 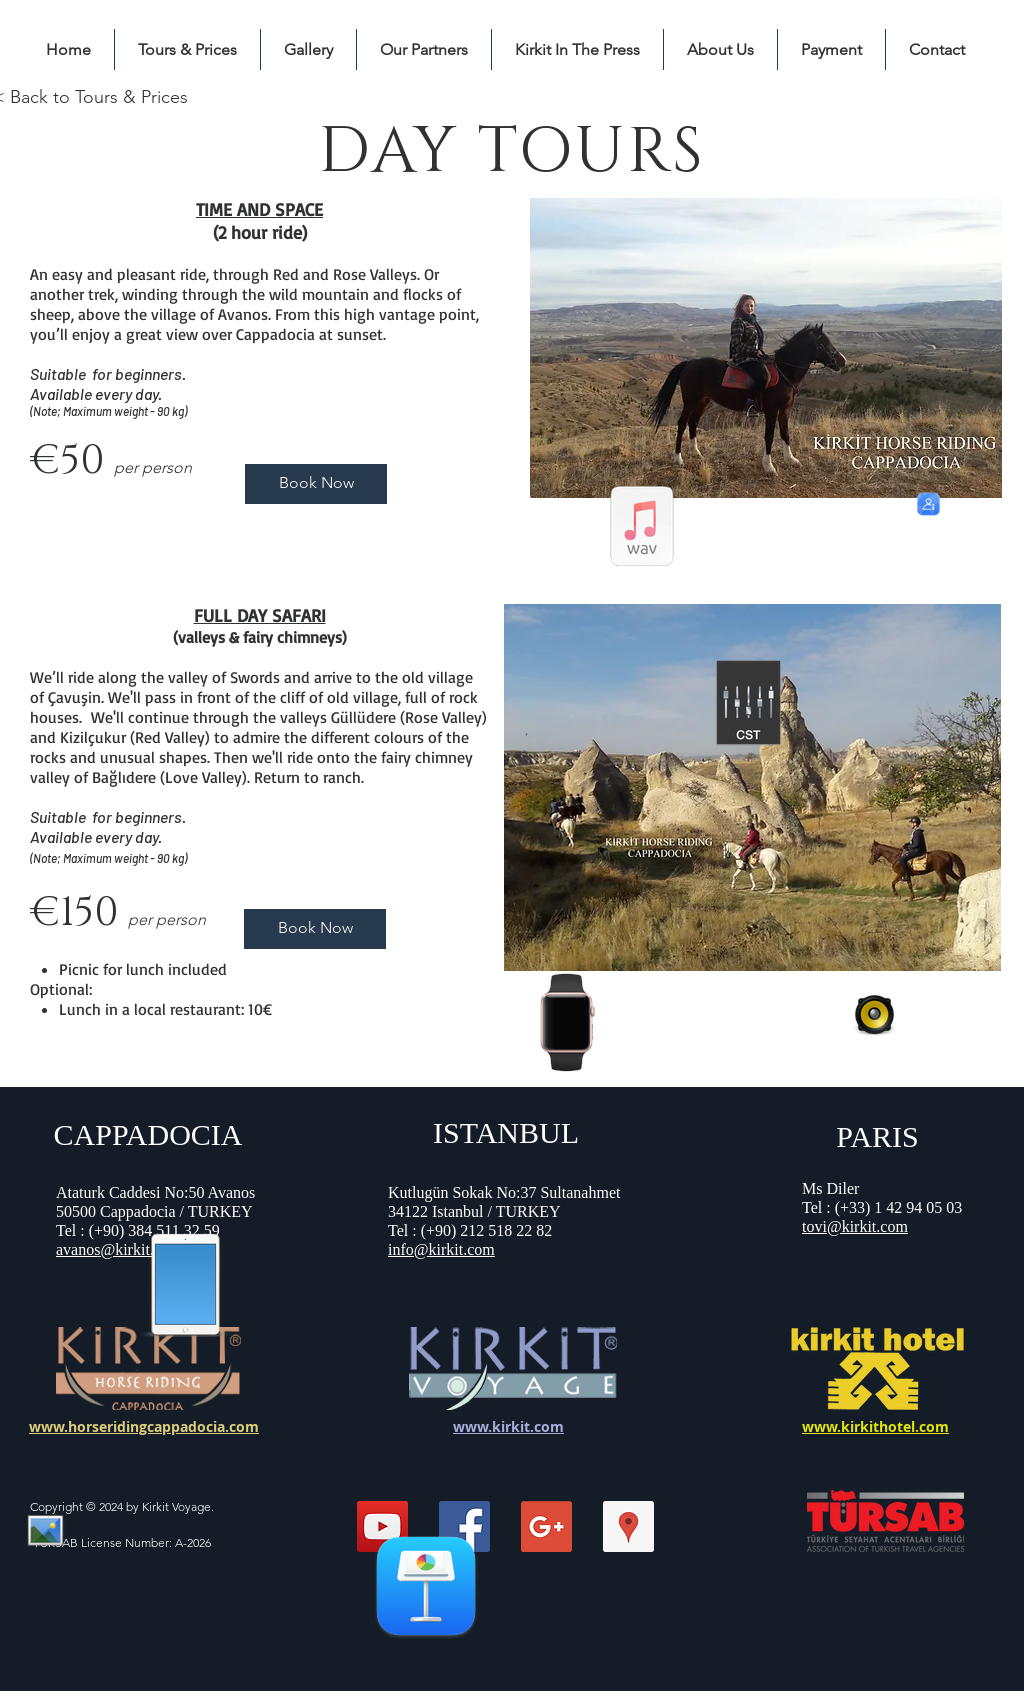 I want to click on adjust speaker or audio output settings, so click(x=874, y=1014).